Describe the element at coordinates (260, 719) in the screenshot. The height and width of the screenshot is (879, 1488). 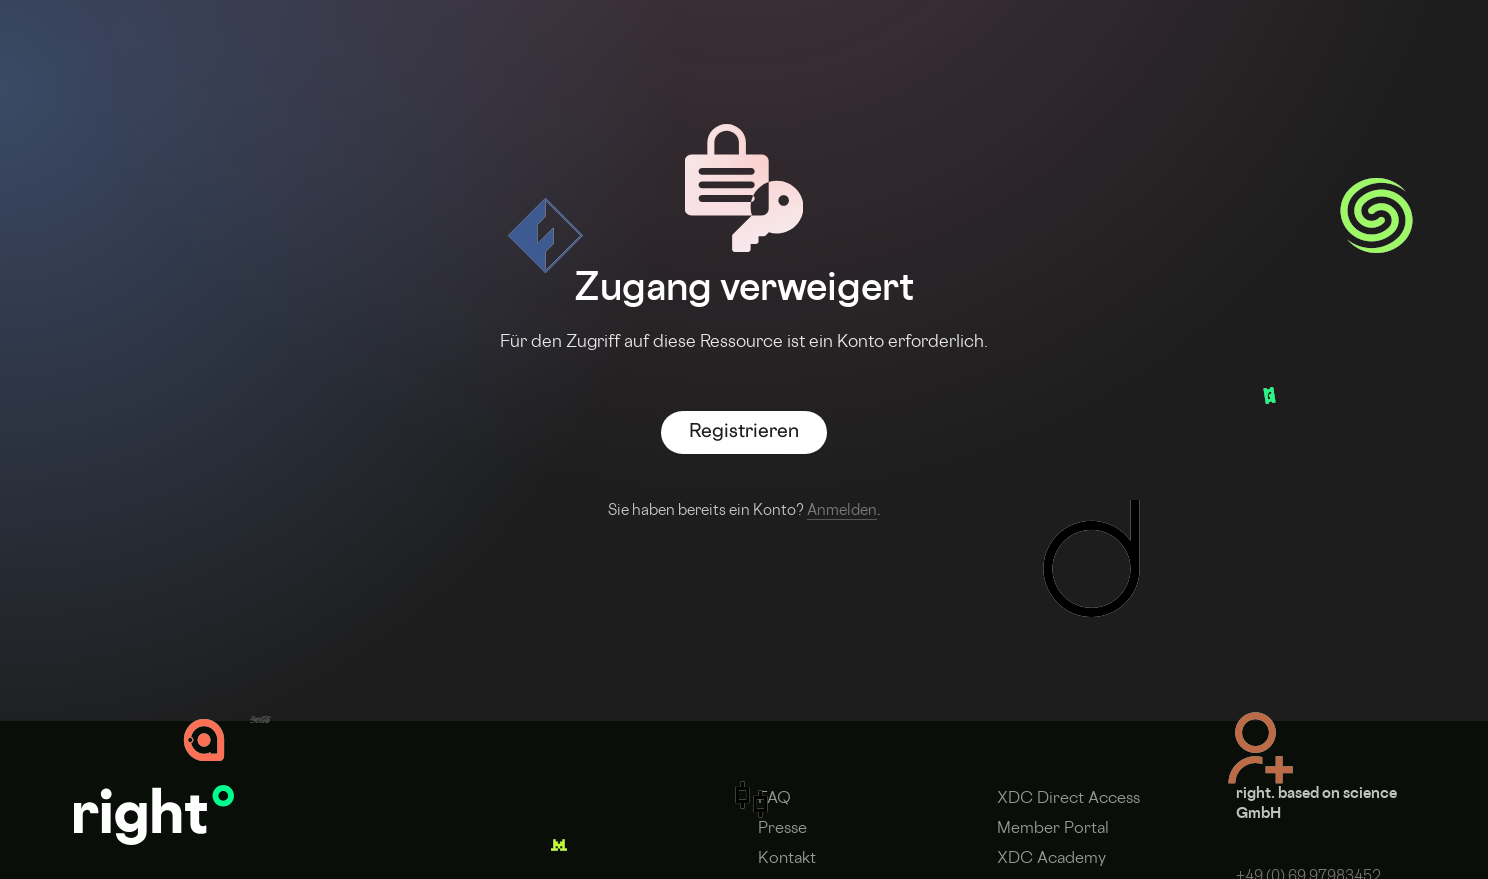
I see `coca-cola brand logo` at that location.